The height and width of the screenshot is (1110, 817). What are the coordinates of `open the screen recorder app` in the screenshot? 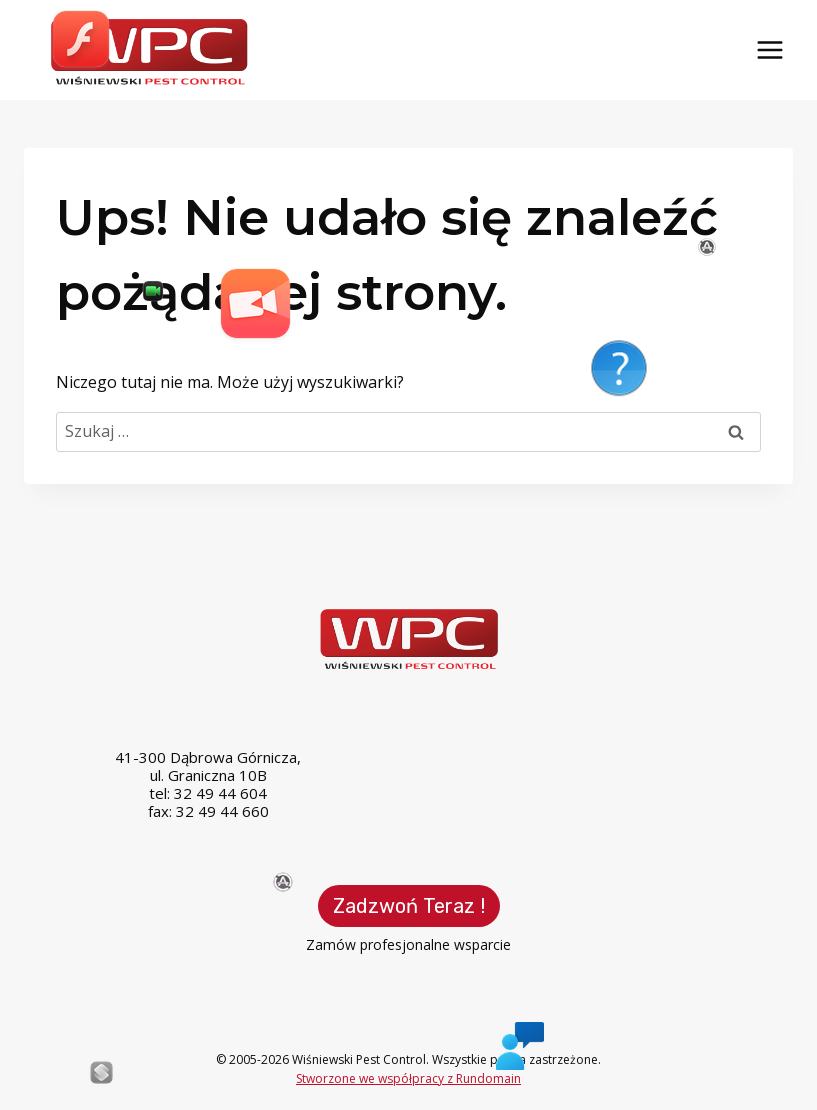 It's located at (255, 303).